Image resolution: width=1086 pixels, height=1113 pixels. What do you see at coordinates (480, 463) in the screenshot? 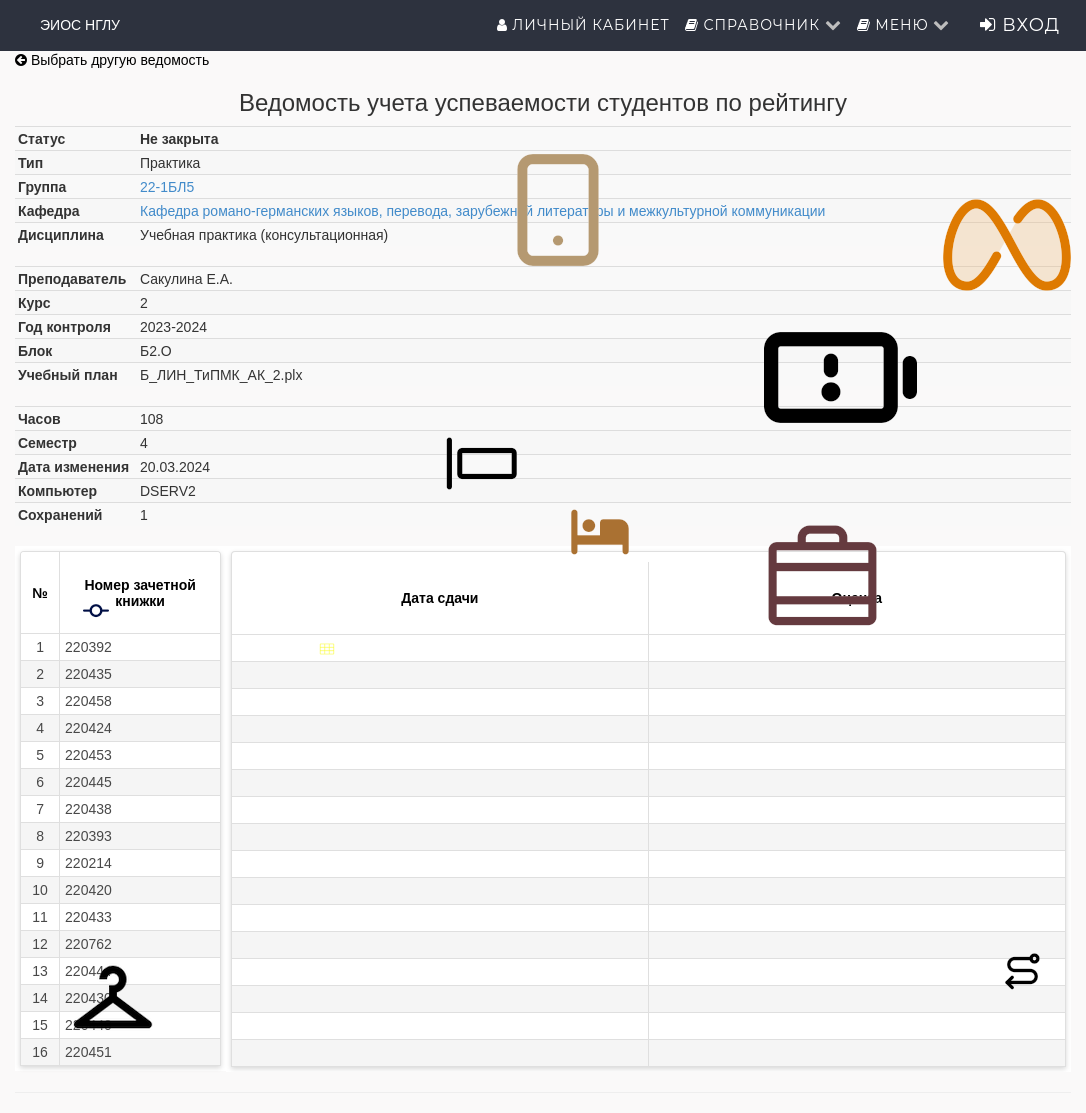
I see `align content to the left` at bounding box center [480, 463].